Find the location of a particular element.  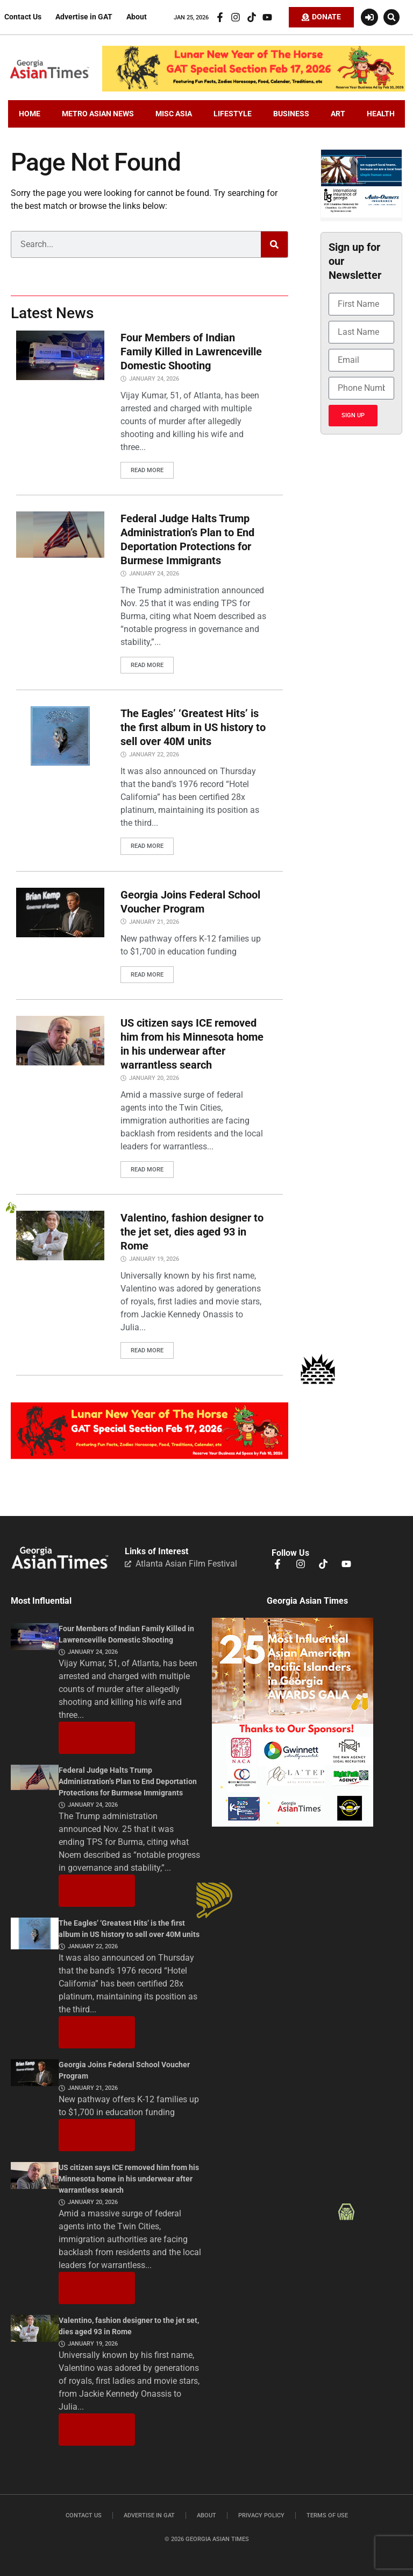

view your in-game currency or gold balance is located at coordinates (318, 1367).